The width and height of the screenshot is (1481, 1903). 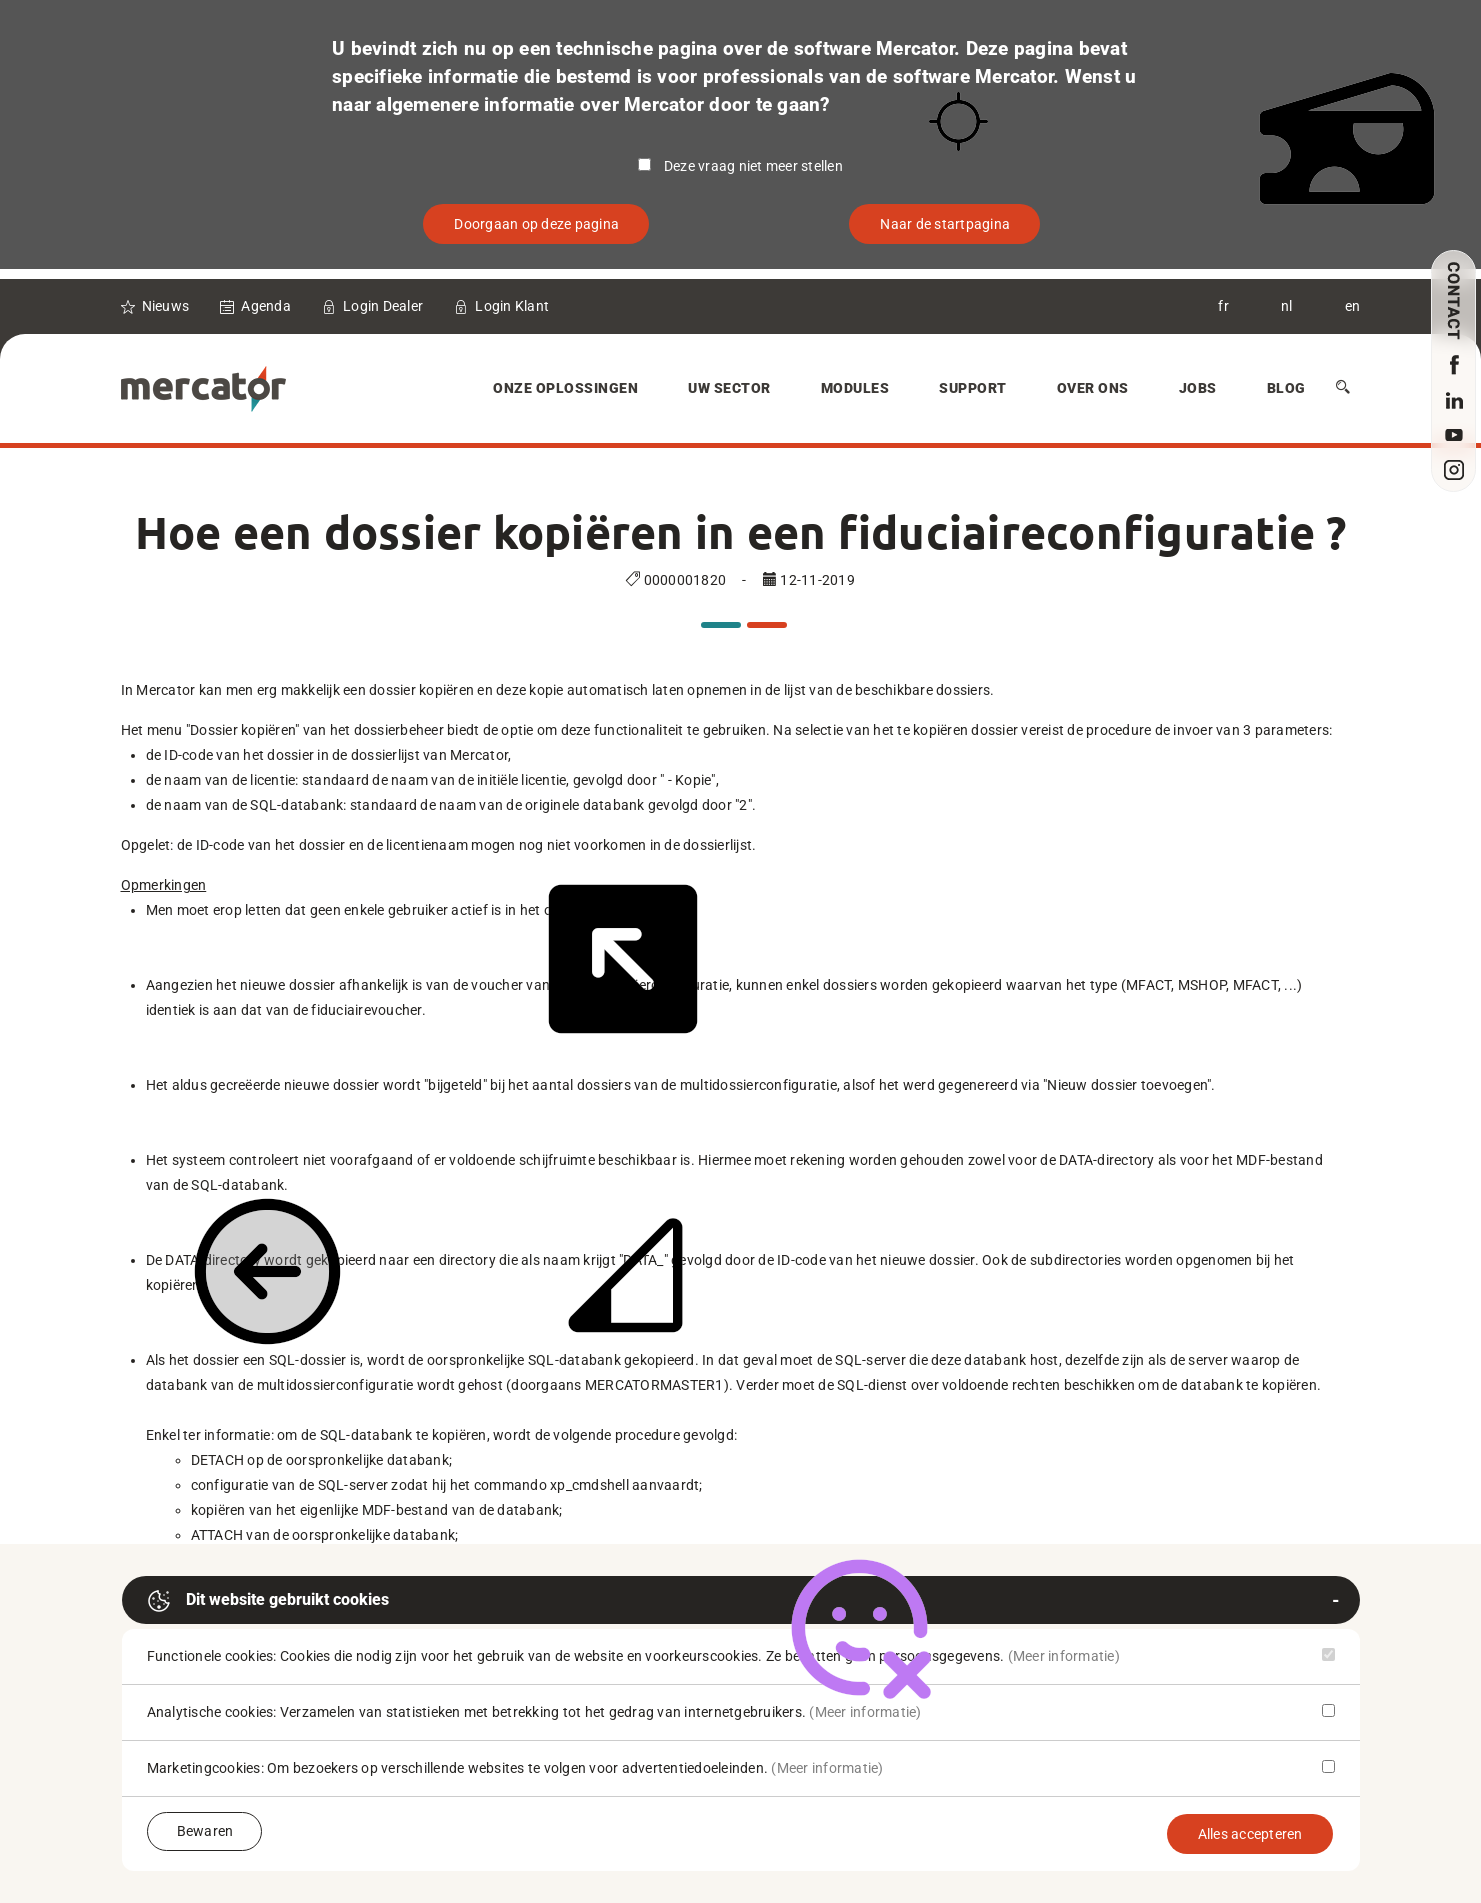 What do you see at coordinates (267, 1271) in the screenshot?
I see `go back to the previous screen` at bounding box center [267, 1271].